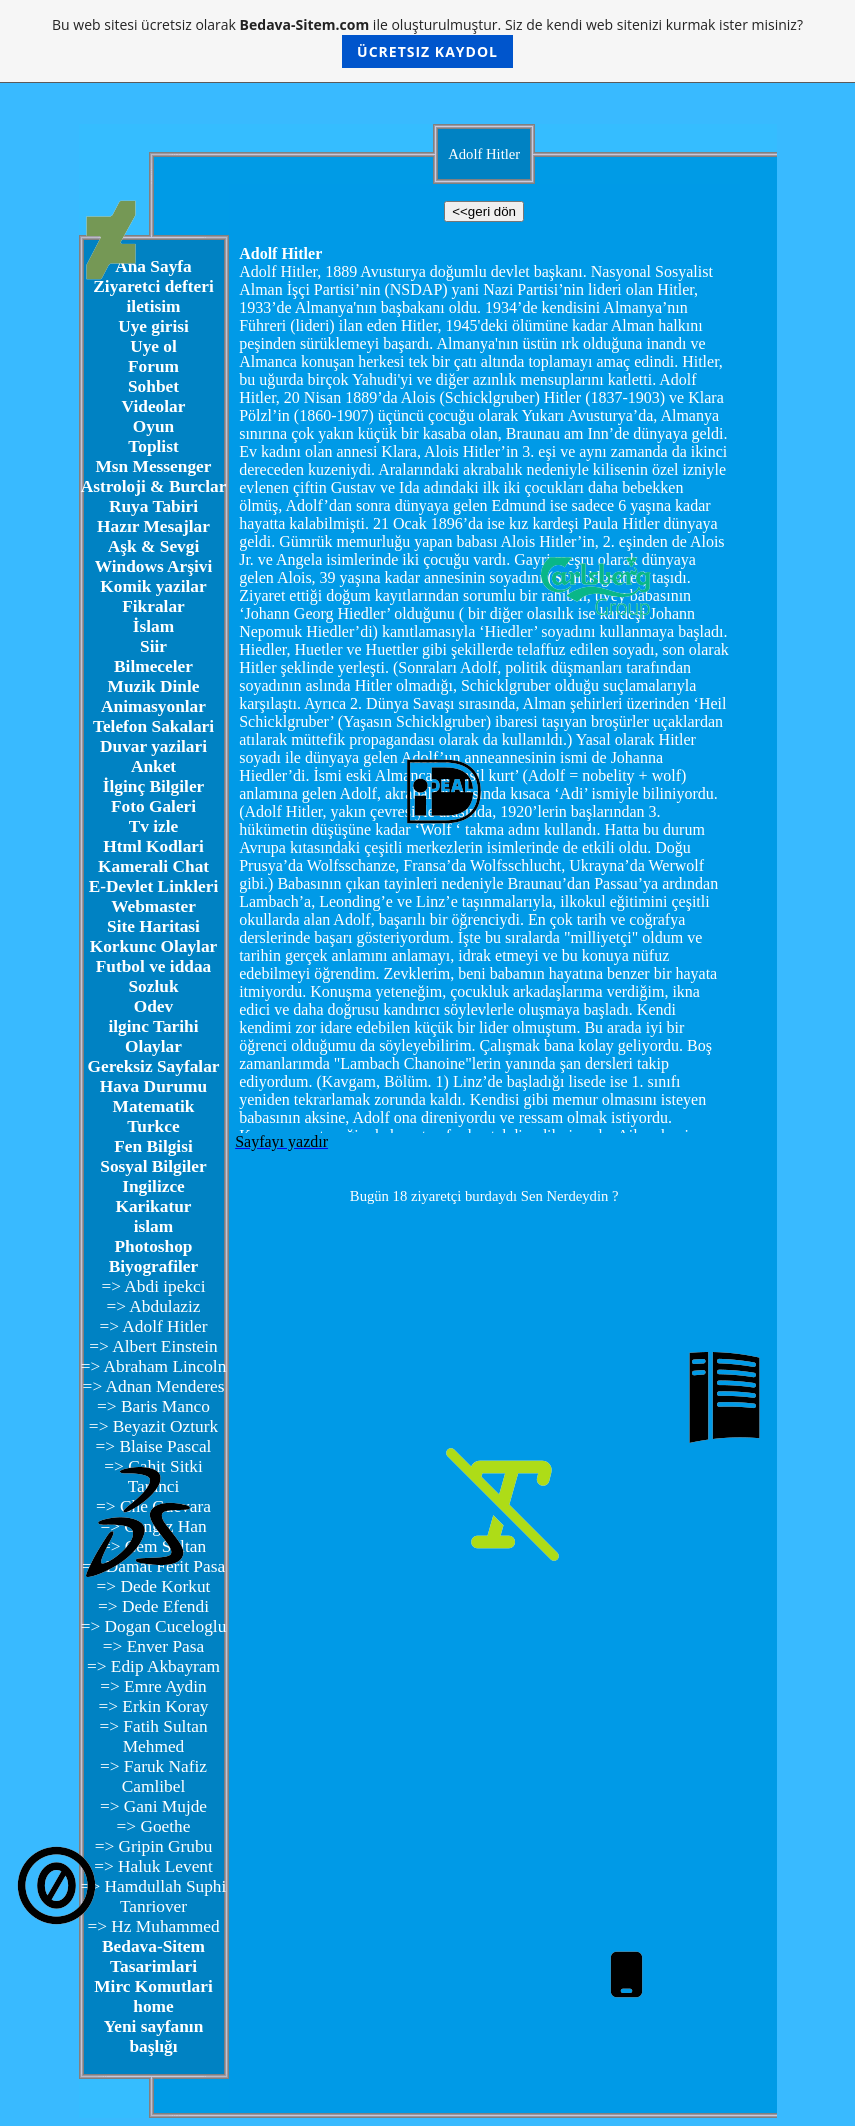 The height and width of the screenshot is (2126, 855). I want to click on indicates content is in the public domain (CC0 license), so click(56, 1885).